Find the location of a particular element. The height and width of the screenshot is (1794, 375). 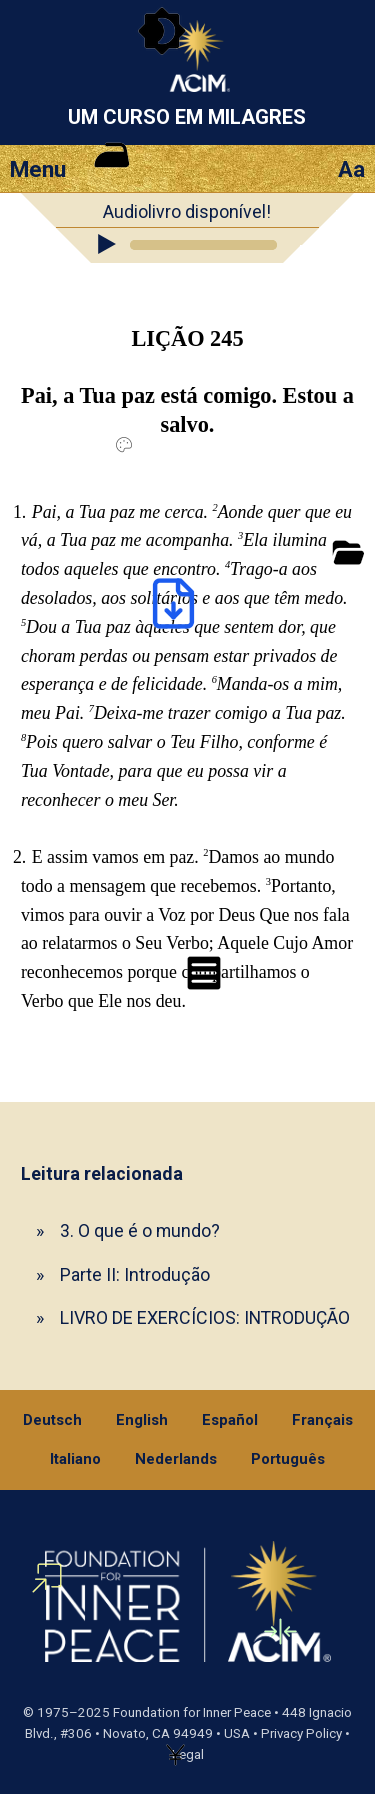

import or bring content into the current view is located at coordinates (47, 1578).